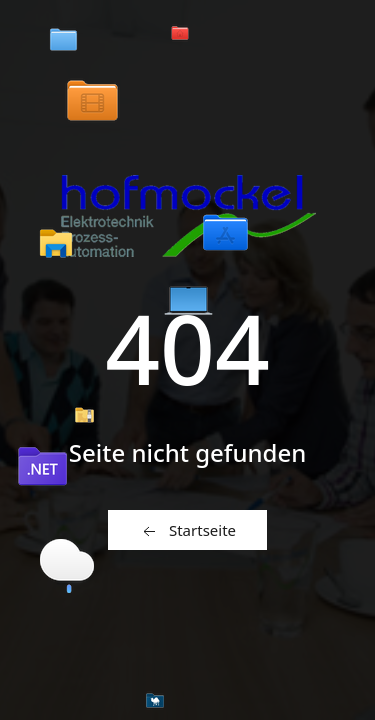 The height and width of the screenshot is (720, 375). Describe the element at coordinates (92, 100) in the screenshot. I see `open your videos folder` at that location.